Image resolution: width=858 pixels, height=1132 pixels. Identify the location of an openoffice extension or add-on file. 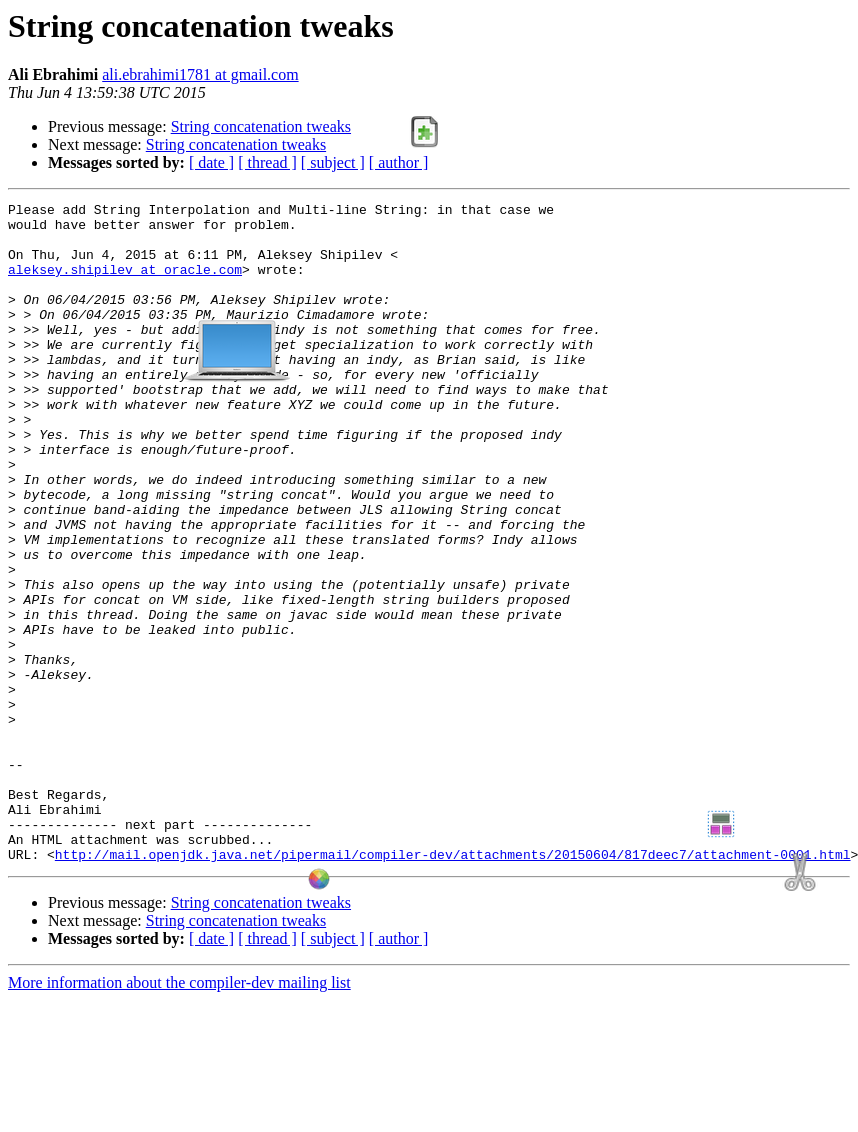
(424, 131).